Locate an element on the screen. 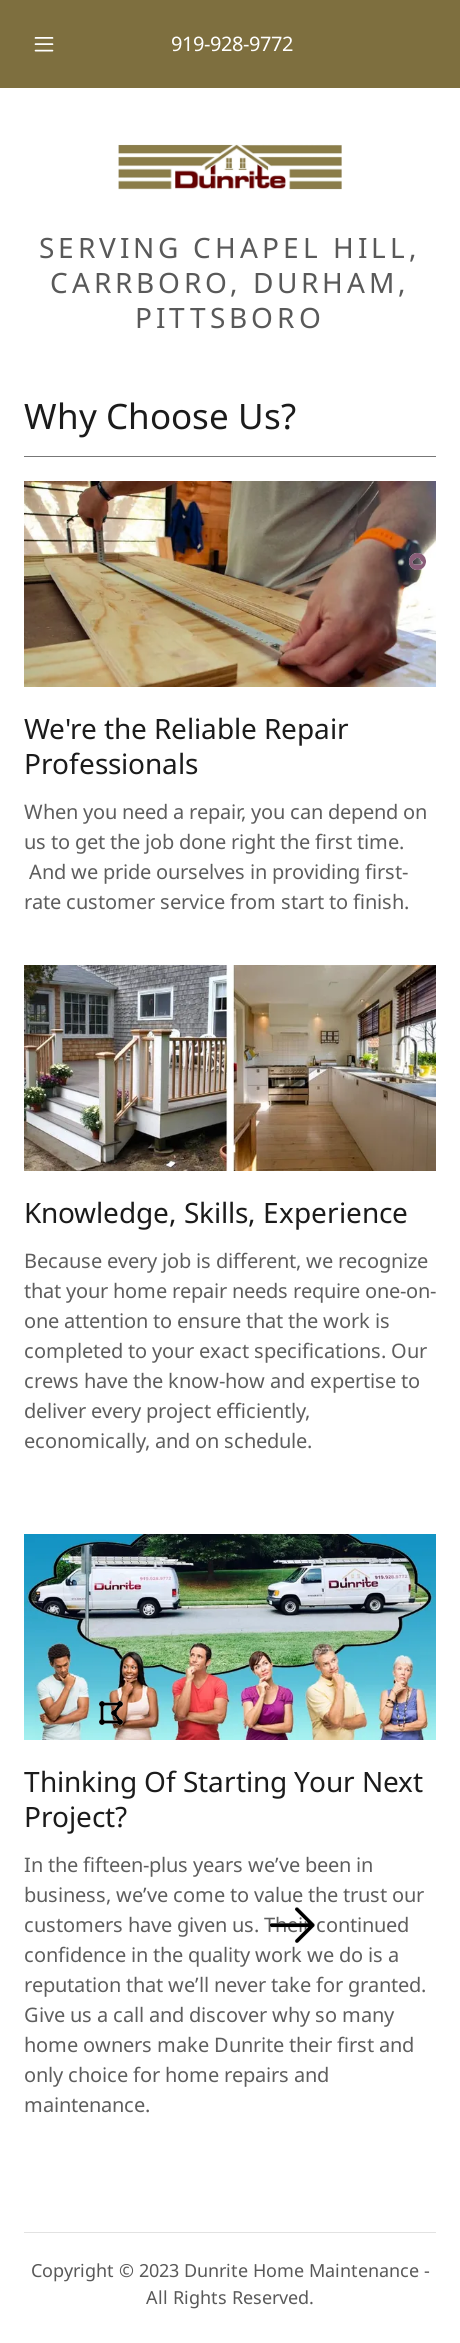 Image resolution: width=460 pixels, height=2343 pixels. navigate to the next item or page is located at coordinates (292, 1924).